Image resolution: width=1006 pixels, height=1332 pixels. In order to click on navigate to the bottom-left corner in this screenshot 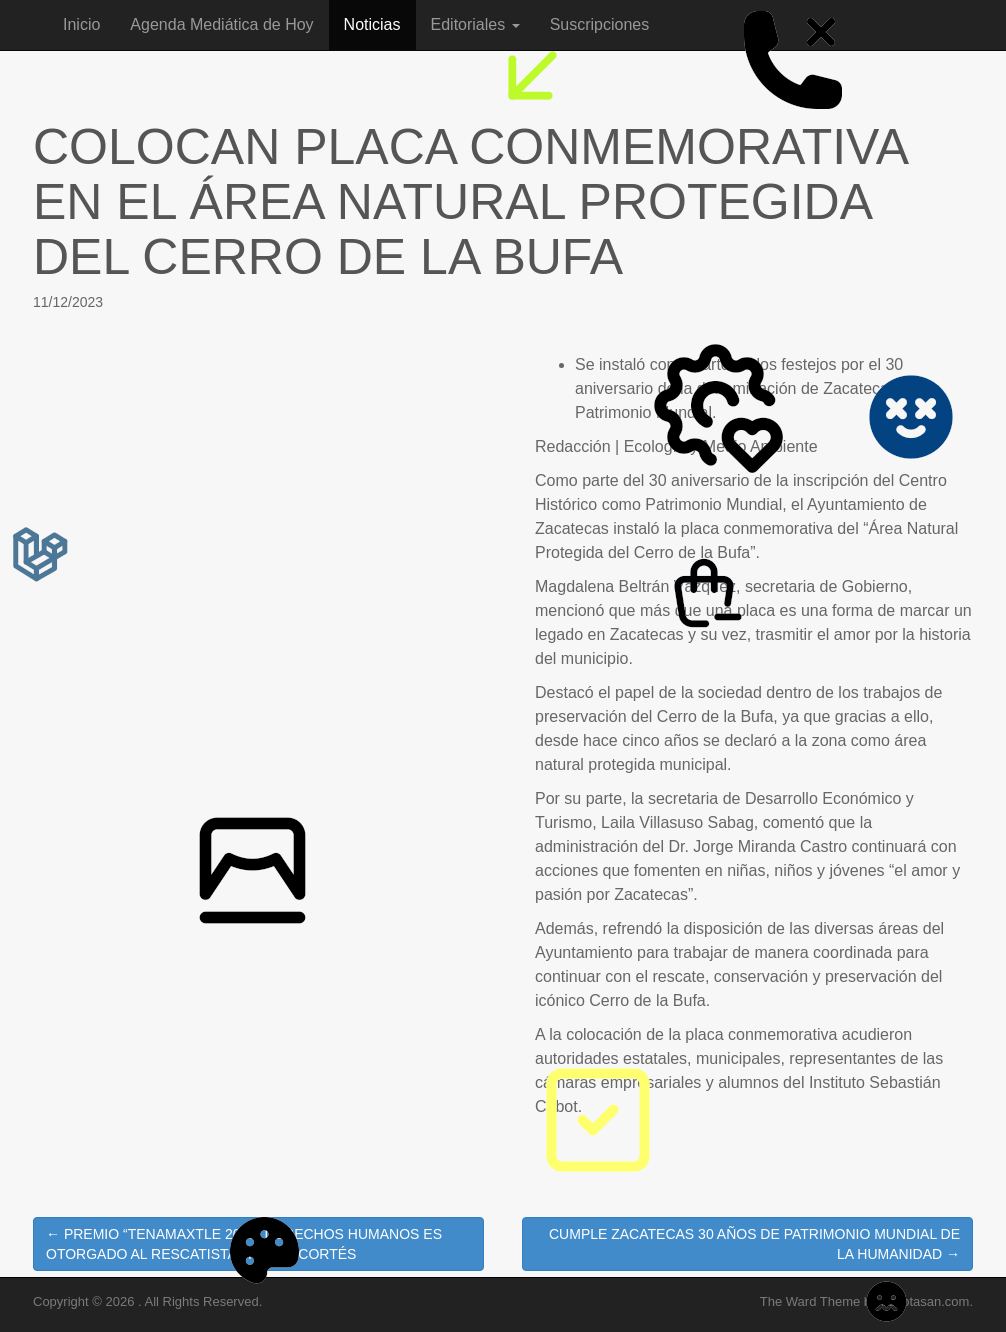, I will do `click(532, 75)`.